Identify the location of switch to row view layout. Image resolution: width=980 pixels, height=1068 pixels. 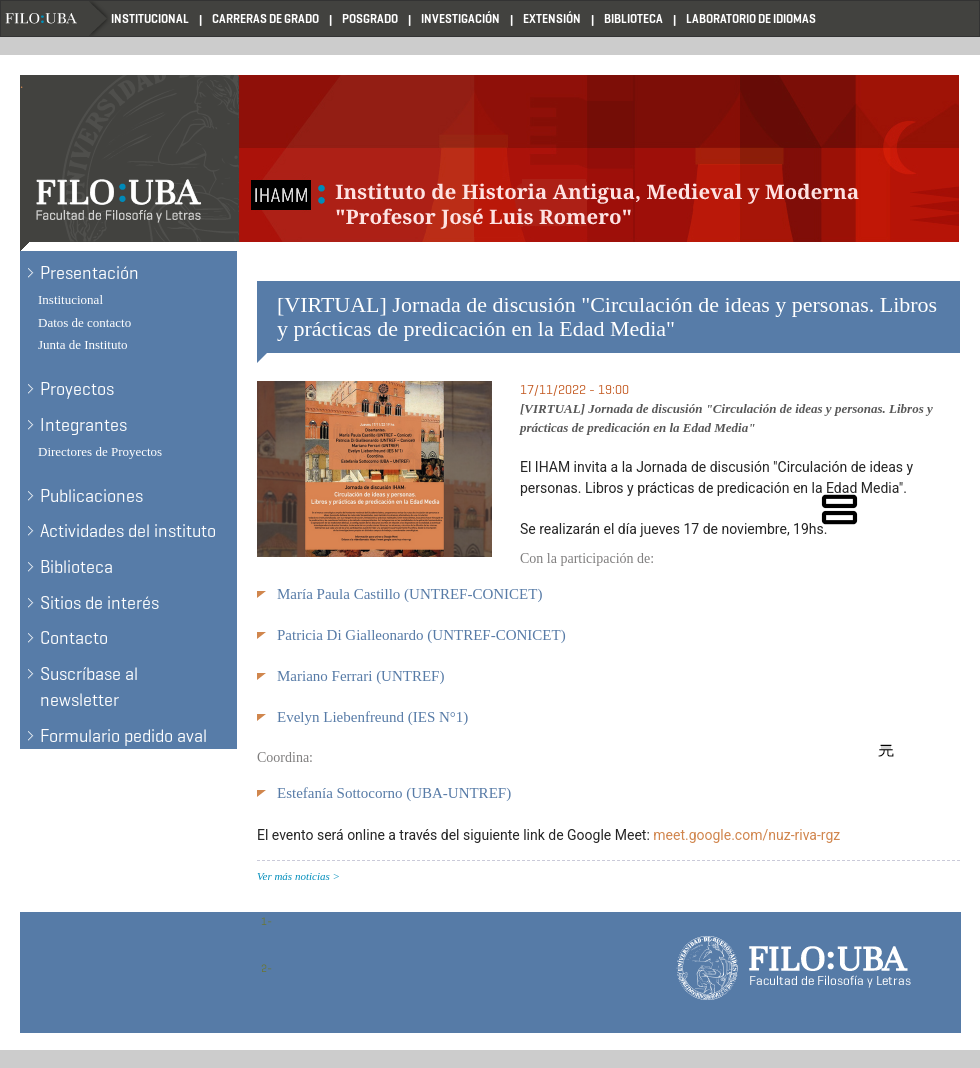
(839, 509).